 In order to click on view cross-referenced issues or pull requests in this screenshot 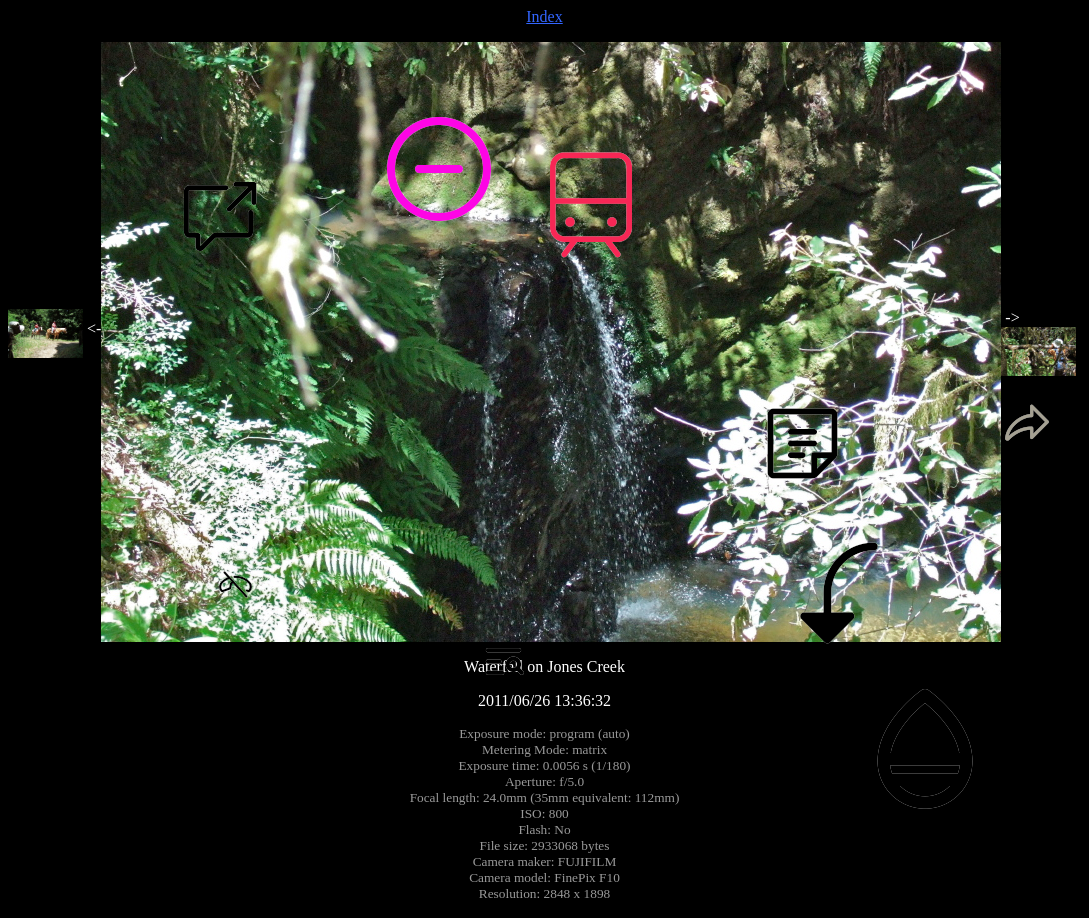, I will do `click(218, 216)`.